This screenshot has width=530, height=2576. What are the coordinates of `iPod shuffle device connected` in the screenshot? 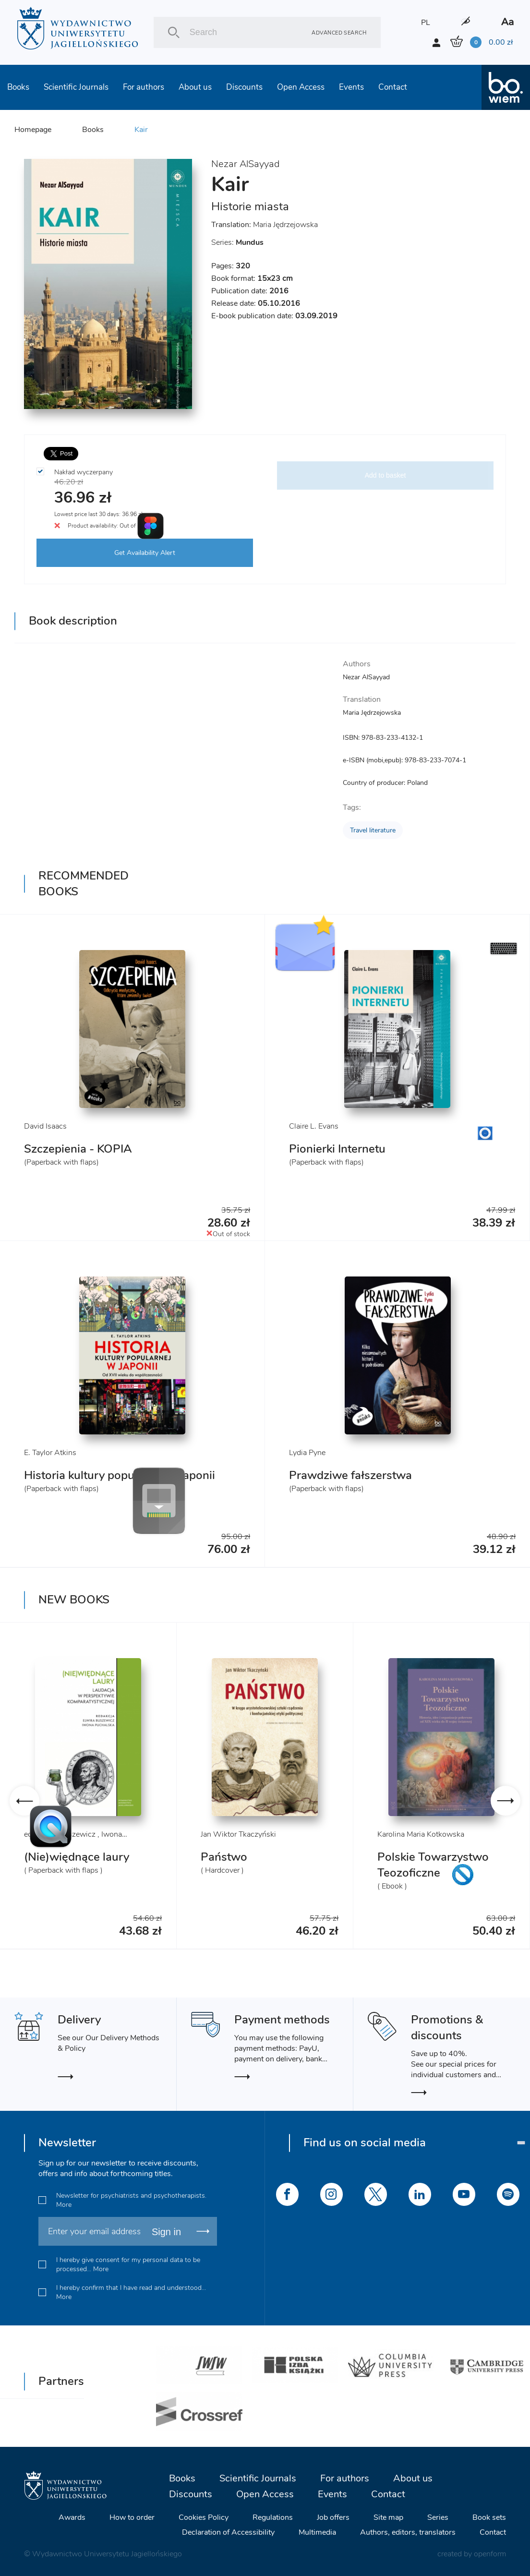 It's located at (485, 1133).